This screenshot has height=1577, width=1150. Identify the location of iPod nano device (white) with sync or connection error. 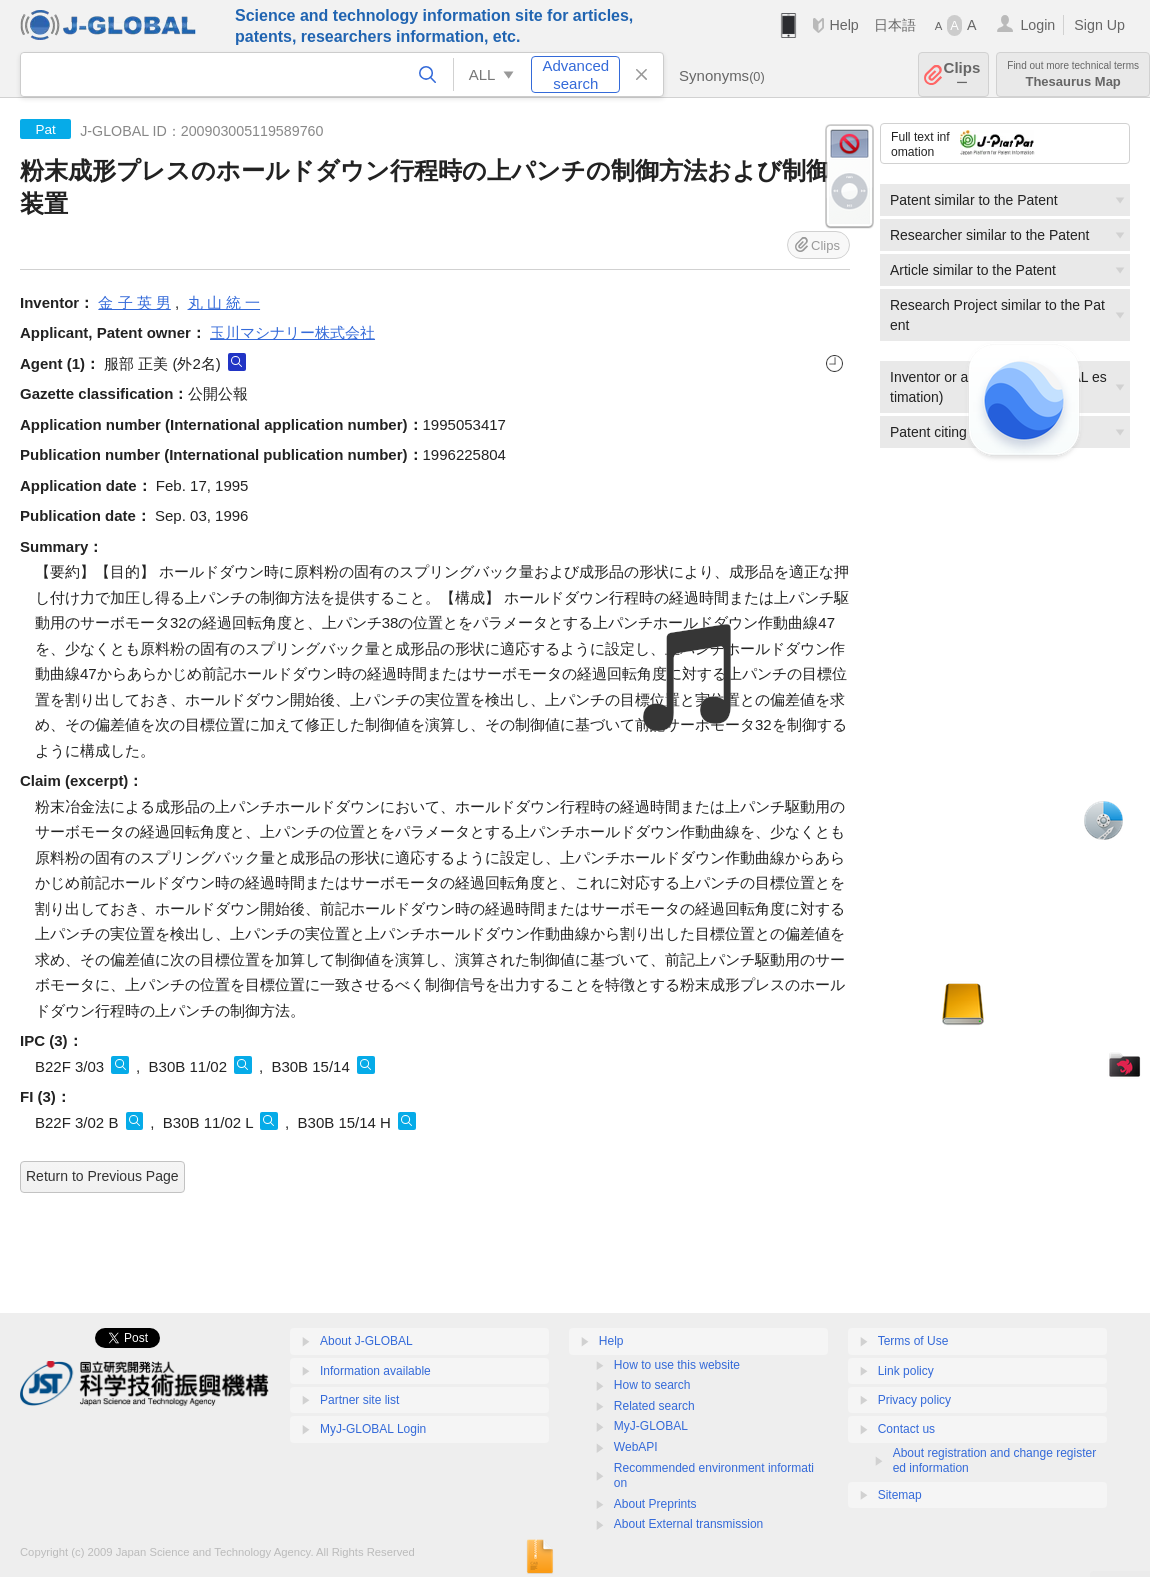
(849, 176).